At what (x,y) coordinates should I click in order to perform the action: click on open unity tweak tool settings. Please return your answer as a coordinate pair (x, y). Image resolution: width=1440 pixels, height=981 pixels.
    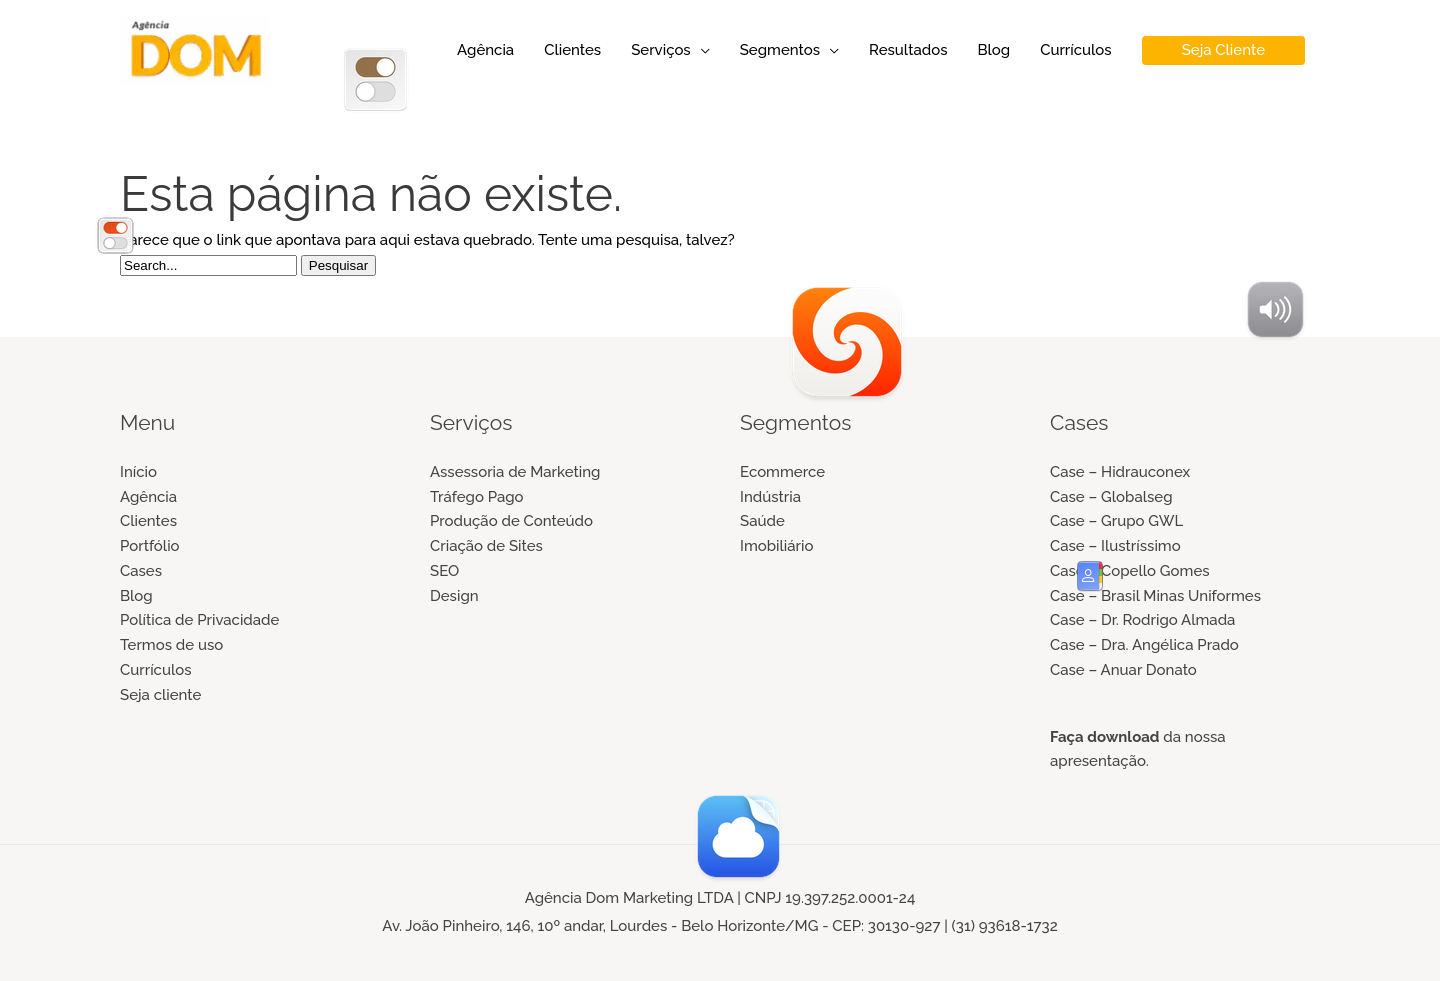
    Looking at the image, I should click on (375, 79).